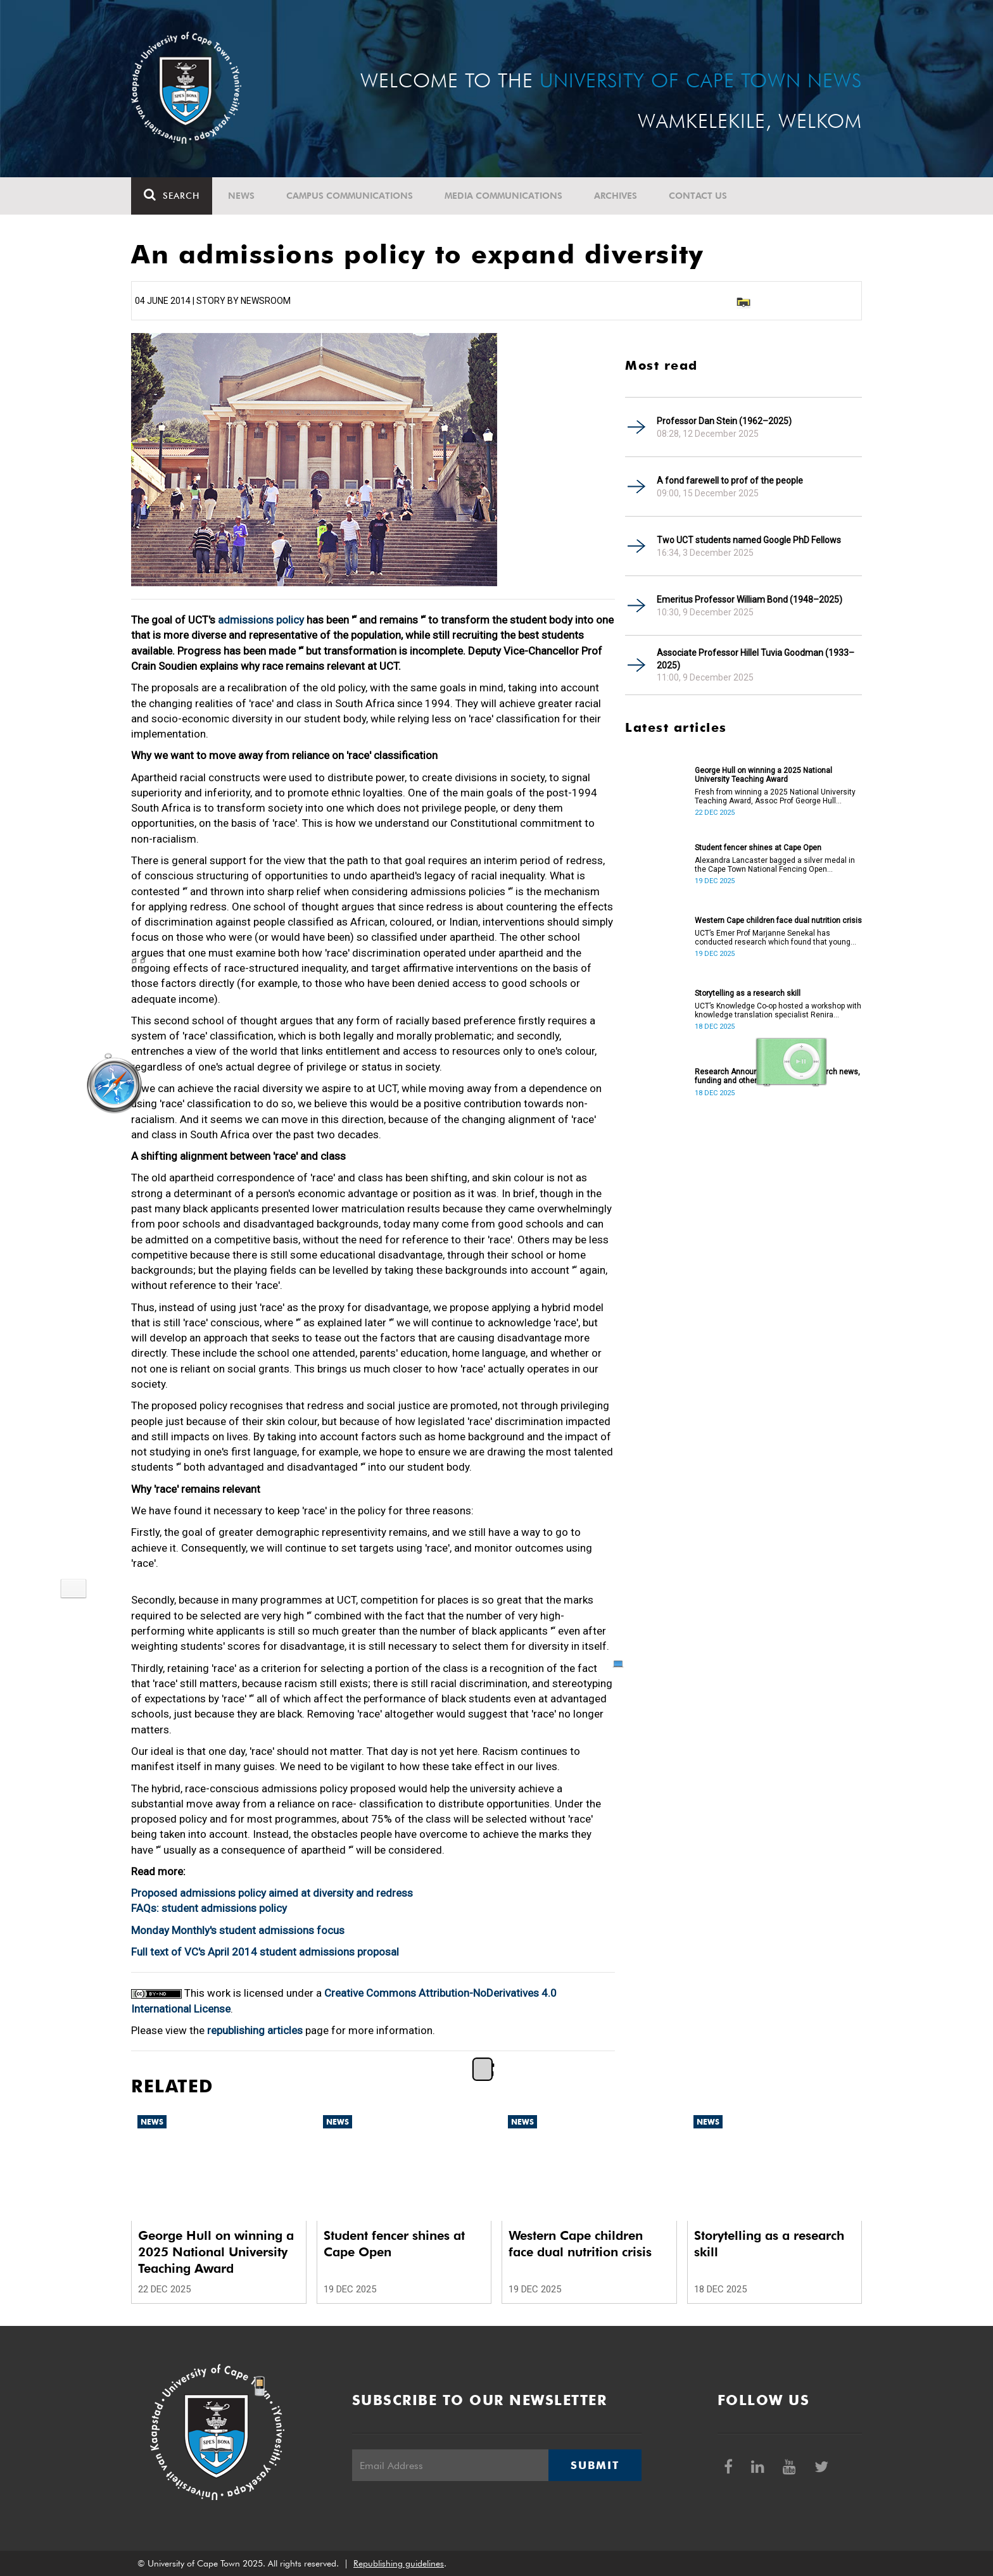  What do you see at coordinates (618, 1663) in the screenshot?
I see `represents this macbook pro in system settings` at bounding box center [618, 1663].